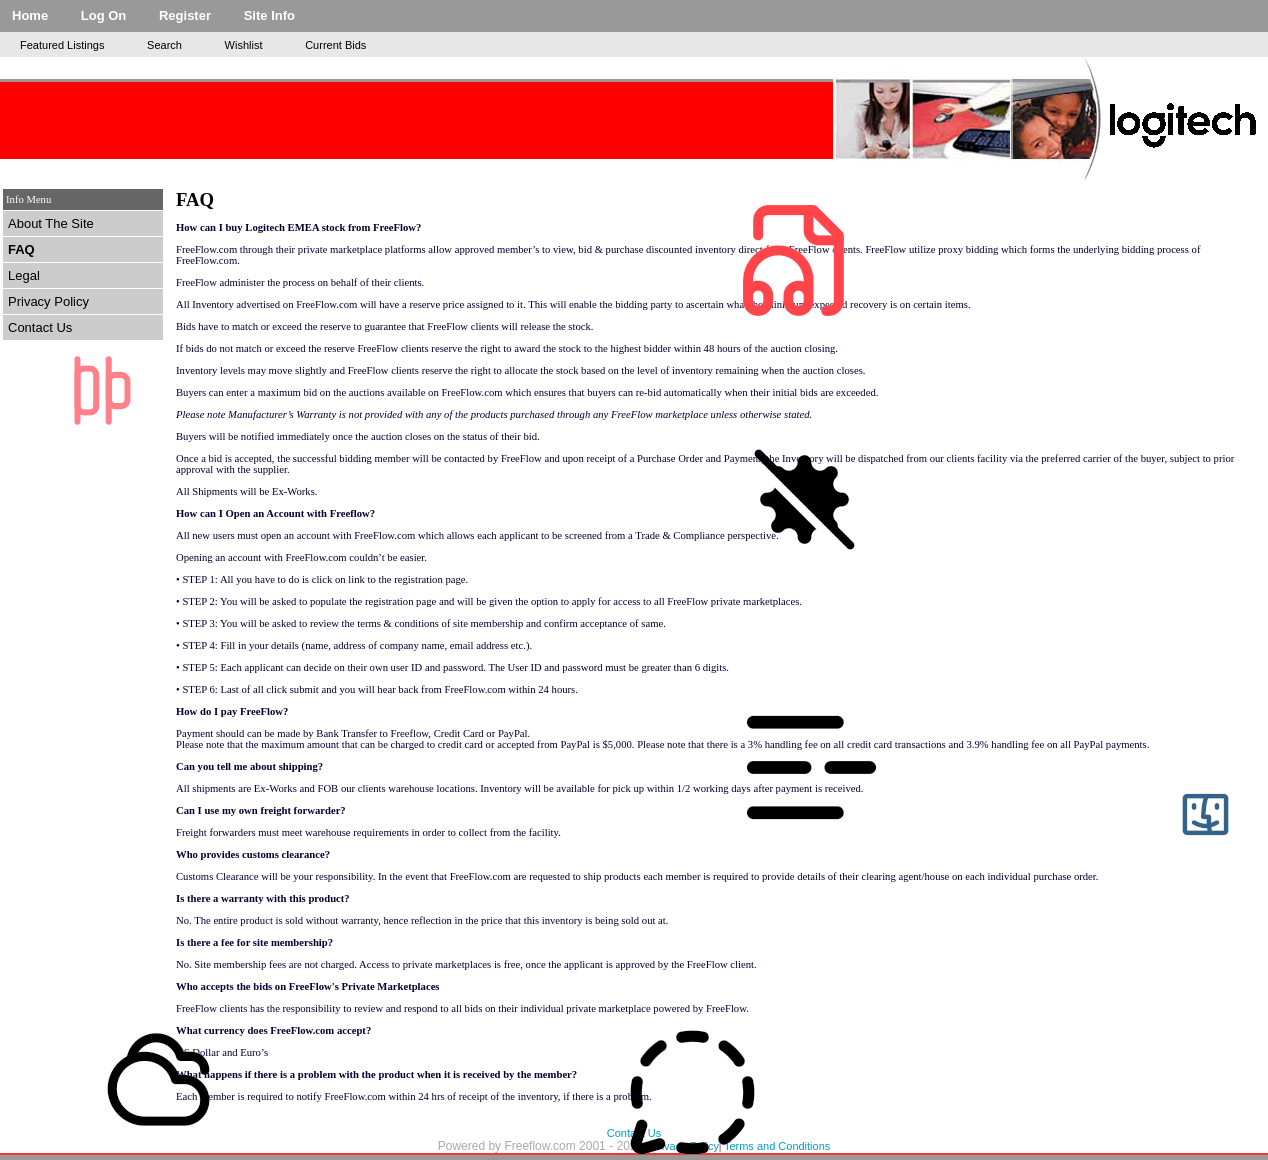 The height and width of the screenshot is (1160, 1268). Describe the element at coordinates (1205, 814) in the screenshot. I see `open finder app on mac` at that location.